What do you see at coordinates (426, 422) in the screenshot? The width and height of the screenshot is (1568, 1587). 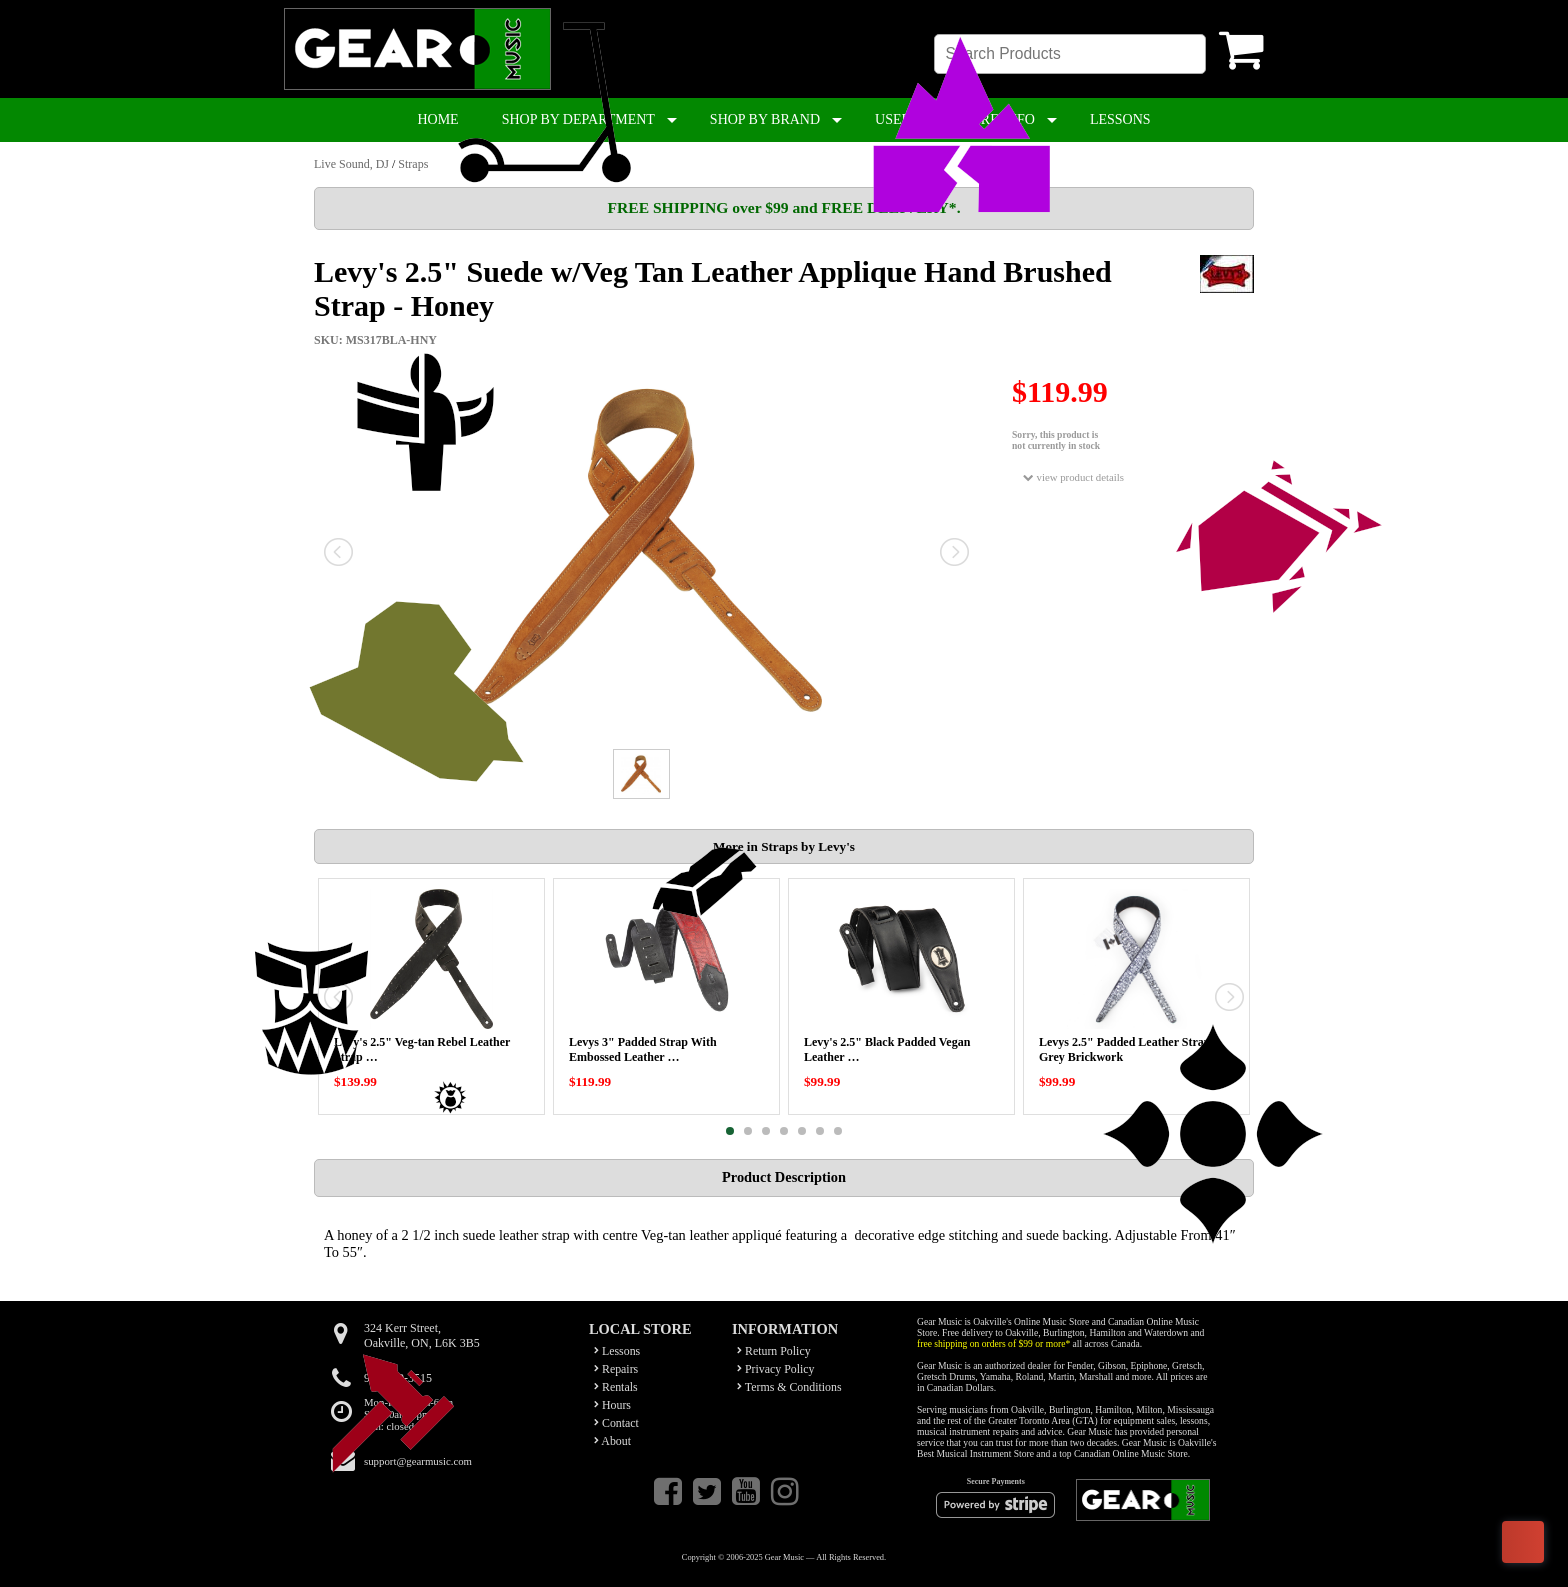 I see `indicates a split or divided character state` at bounding box center [426, 422].